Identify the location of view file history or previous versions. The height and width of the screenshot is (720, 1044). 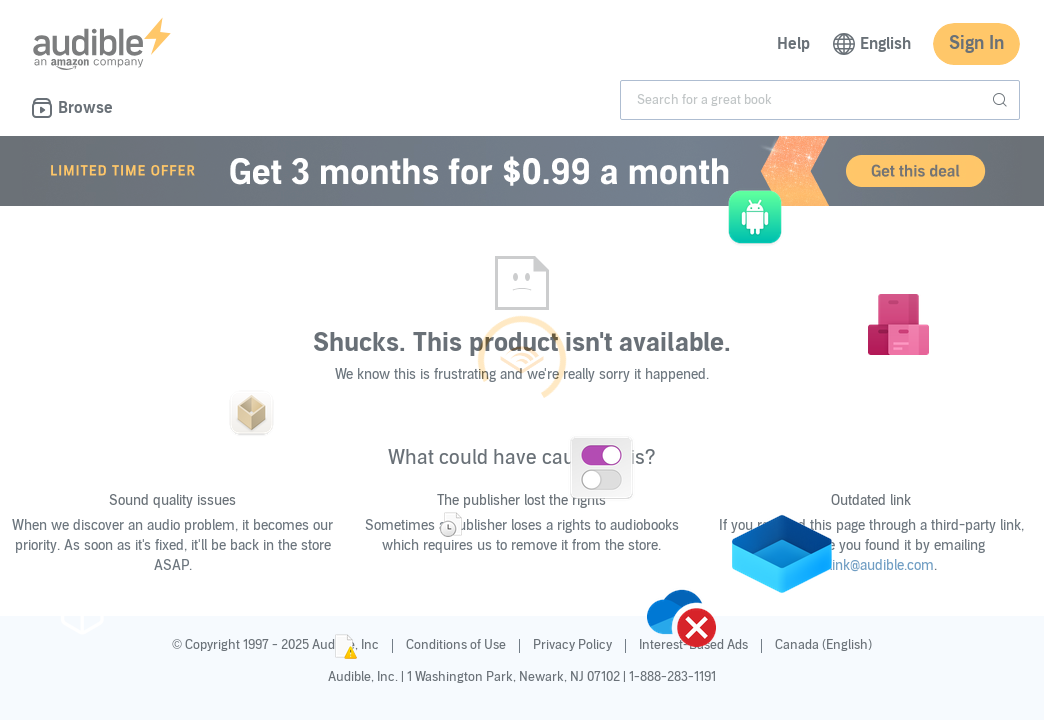
(453, 524).